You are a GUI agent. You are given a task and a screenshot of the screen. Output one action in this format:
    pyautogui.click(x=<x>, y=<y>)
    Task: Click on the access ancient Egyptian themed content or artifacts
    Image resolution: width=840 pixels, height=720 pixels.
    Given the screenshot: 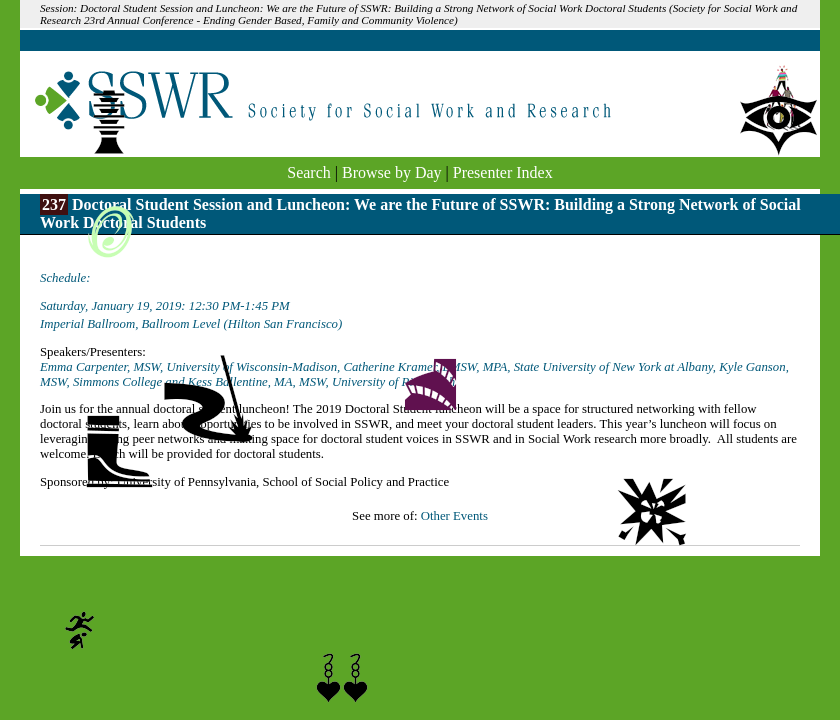 What is the action you would take?
    pyautogui.click(x=109, y=122)
    